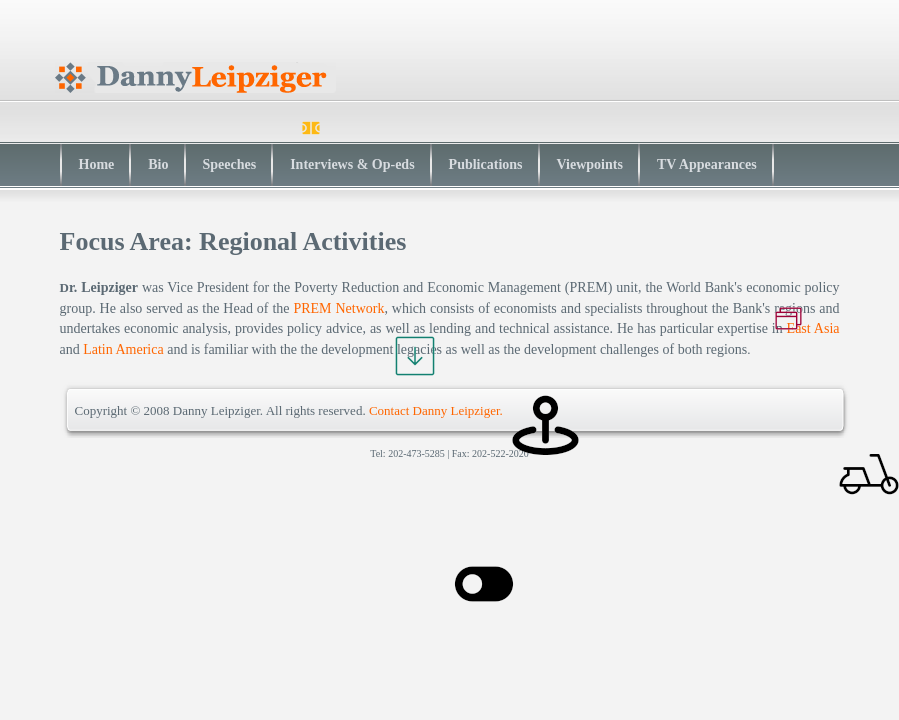  Describe the element at coordinates (415, 356) in the screenshot. I see `download file or content` at that location.